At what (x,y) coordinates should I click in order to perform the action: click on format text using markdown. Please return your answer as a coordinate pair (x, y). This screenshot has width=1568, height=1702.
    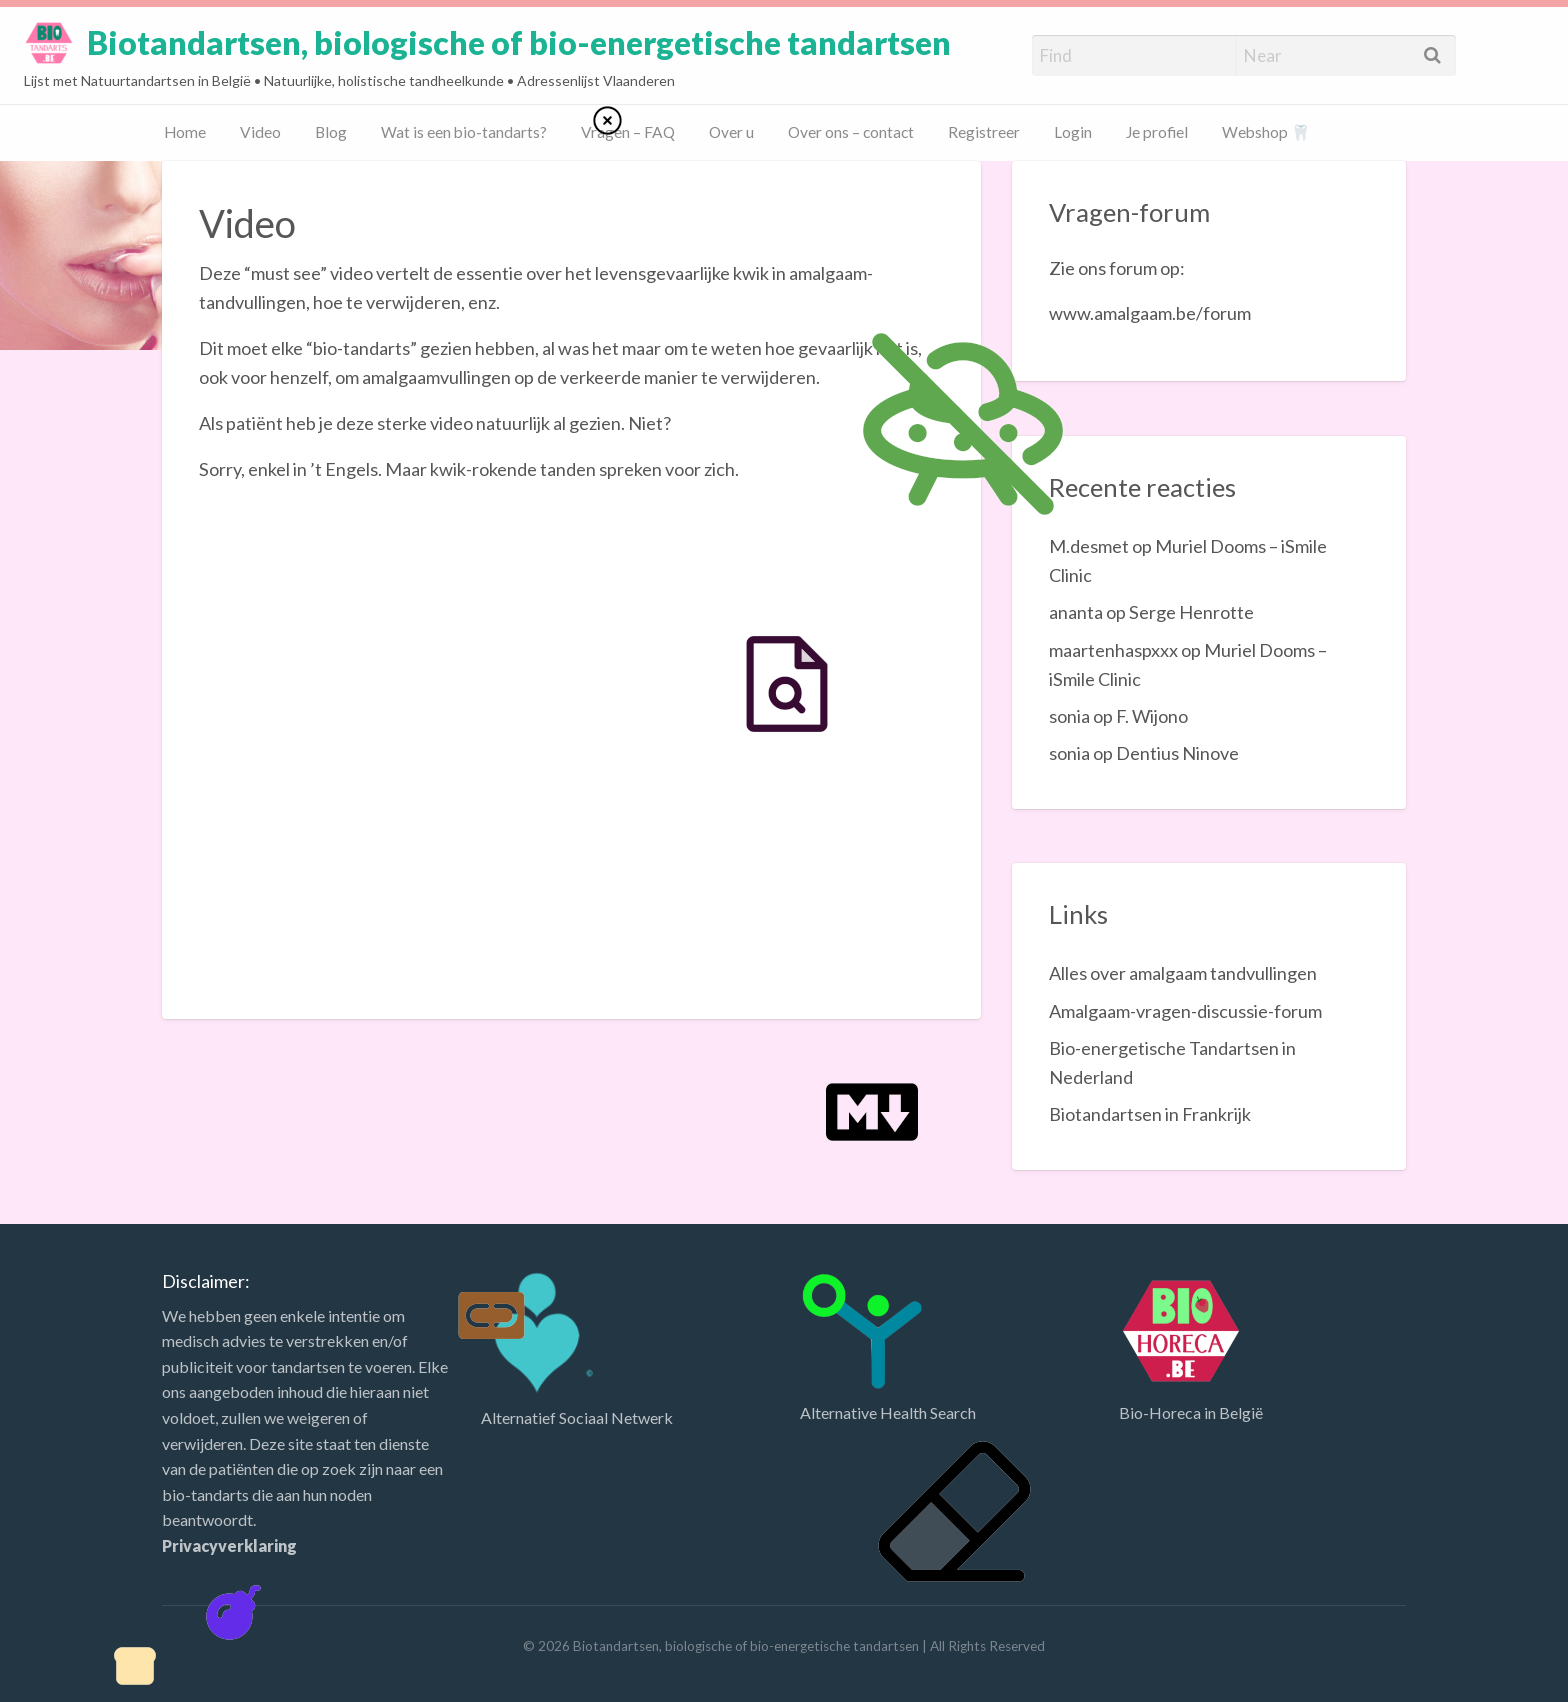
    Looking at the image, I should click on (872, 1112).